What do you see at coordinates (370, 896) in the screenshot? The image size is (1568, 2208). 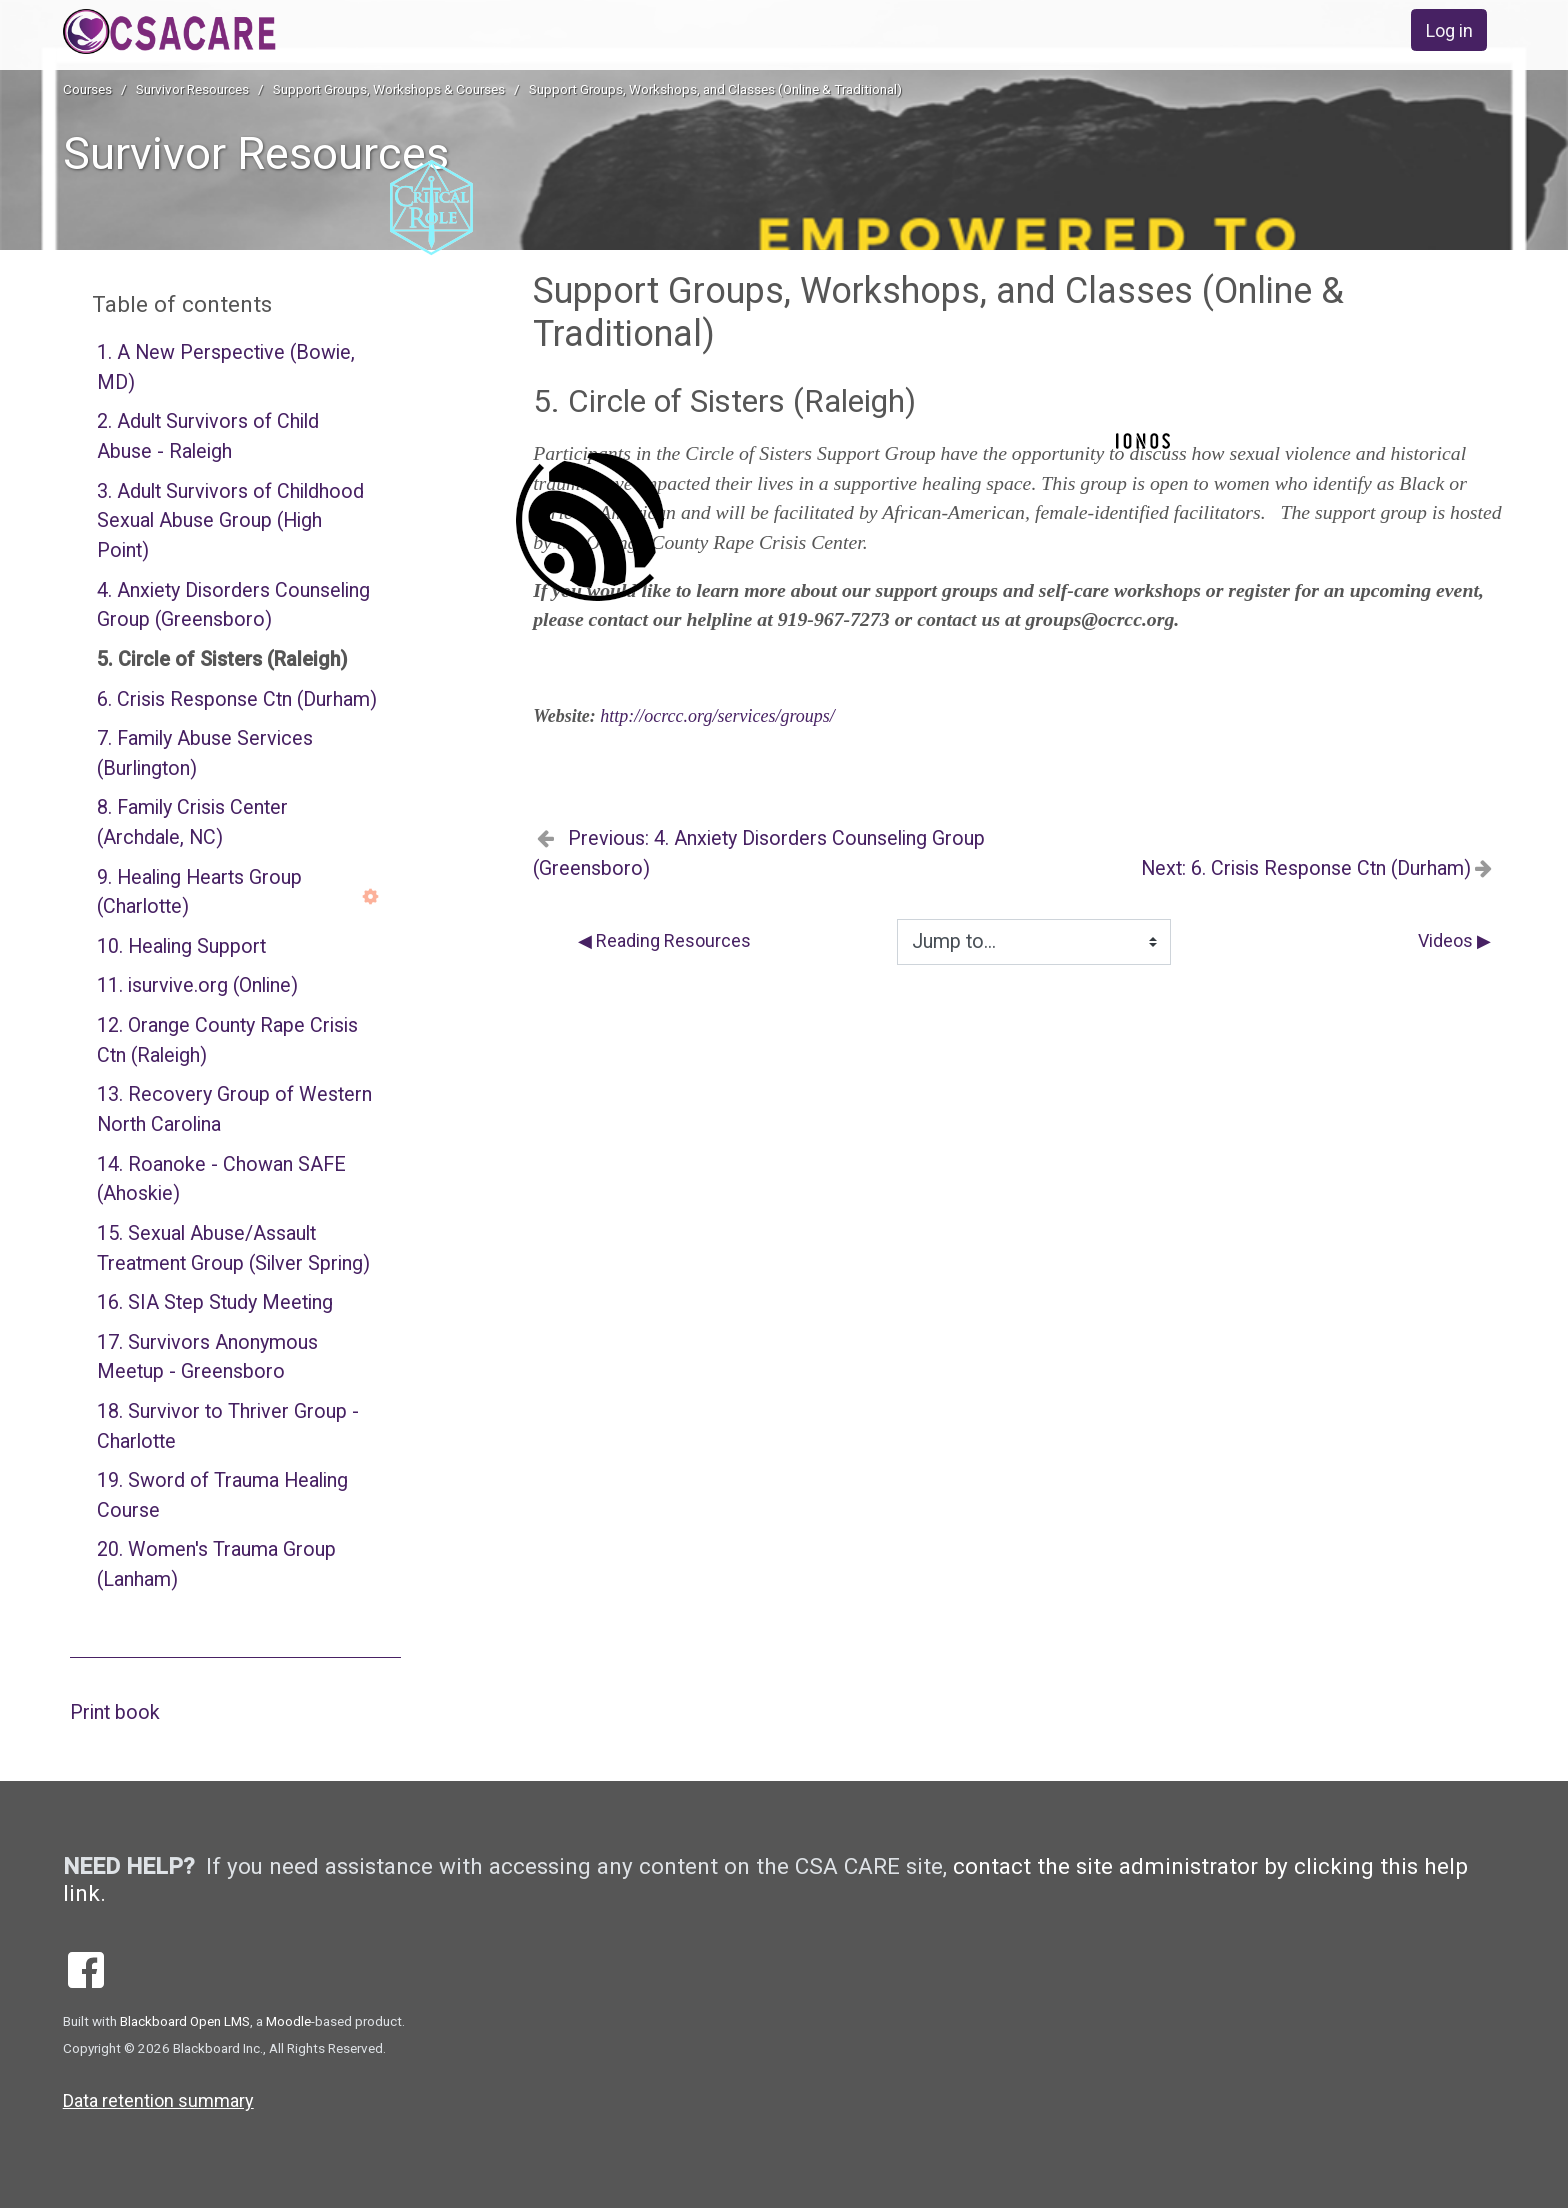 I see `access settings or preferences` at bounding box center [370, 896].